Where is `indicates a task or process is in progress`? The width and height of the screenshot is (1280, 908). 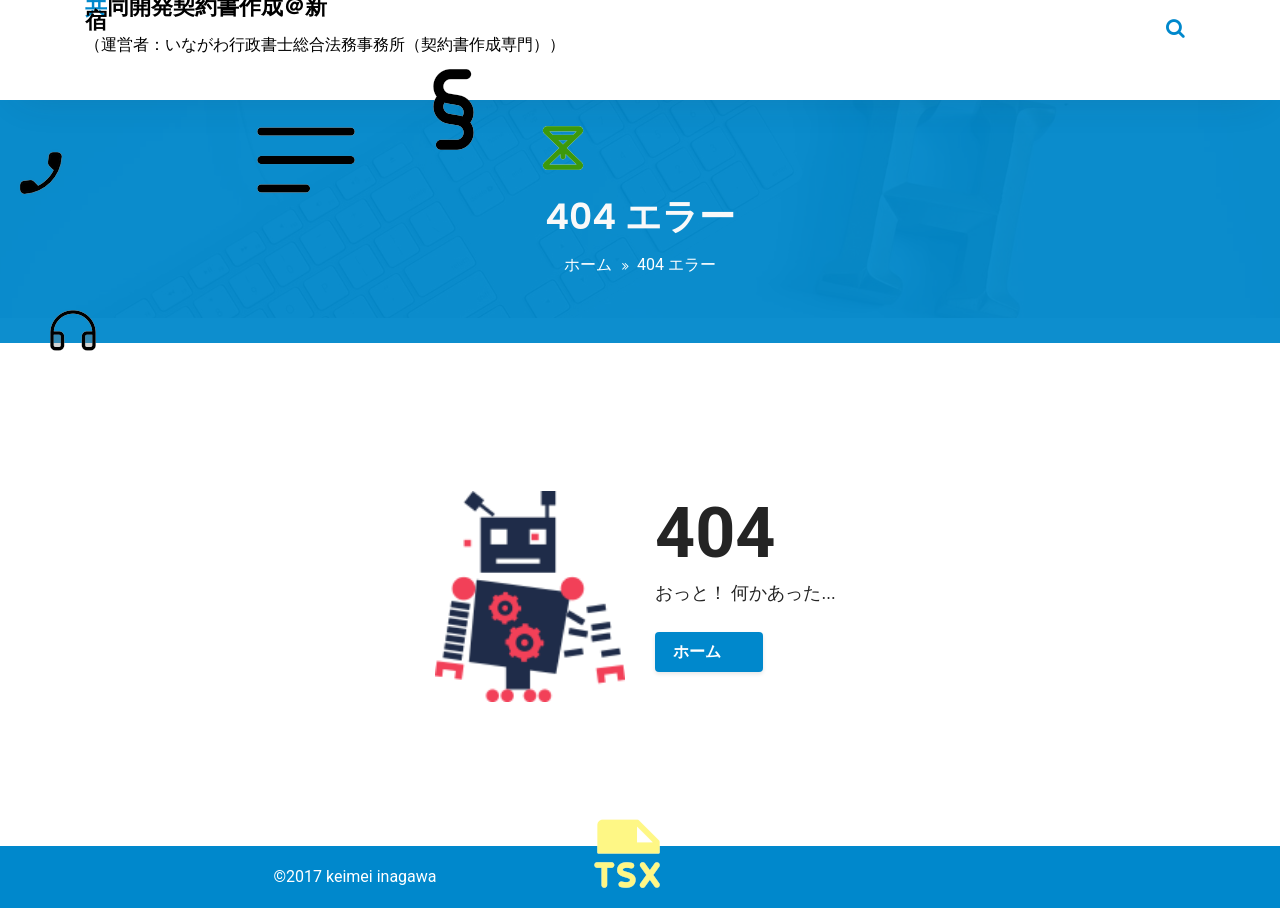 indicates a task or process is in progress is located at coordinates (563, 148).